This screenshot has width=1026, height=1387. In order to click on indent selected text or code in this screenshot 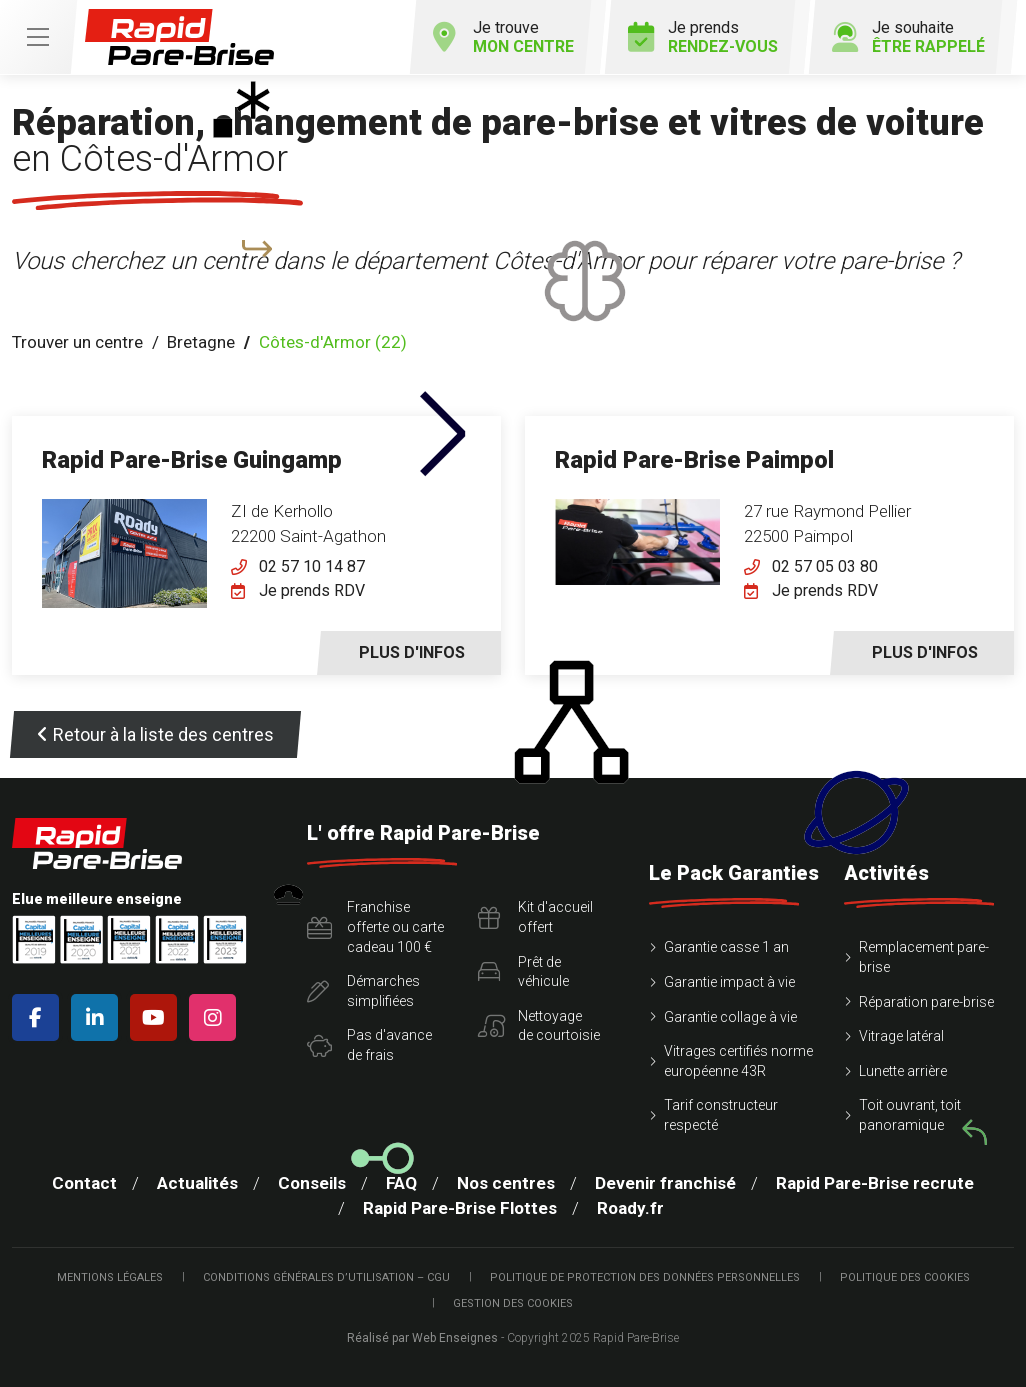, I will do `click(257, 249)`.